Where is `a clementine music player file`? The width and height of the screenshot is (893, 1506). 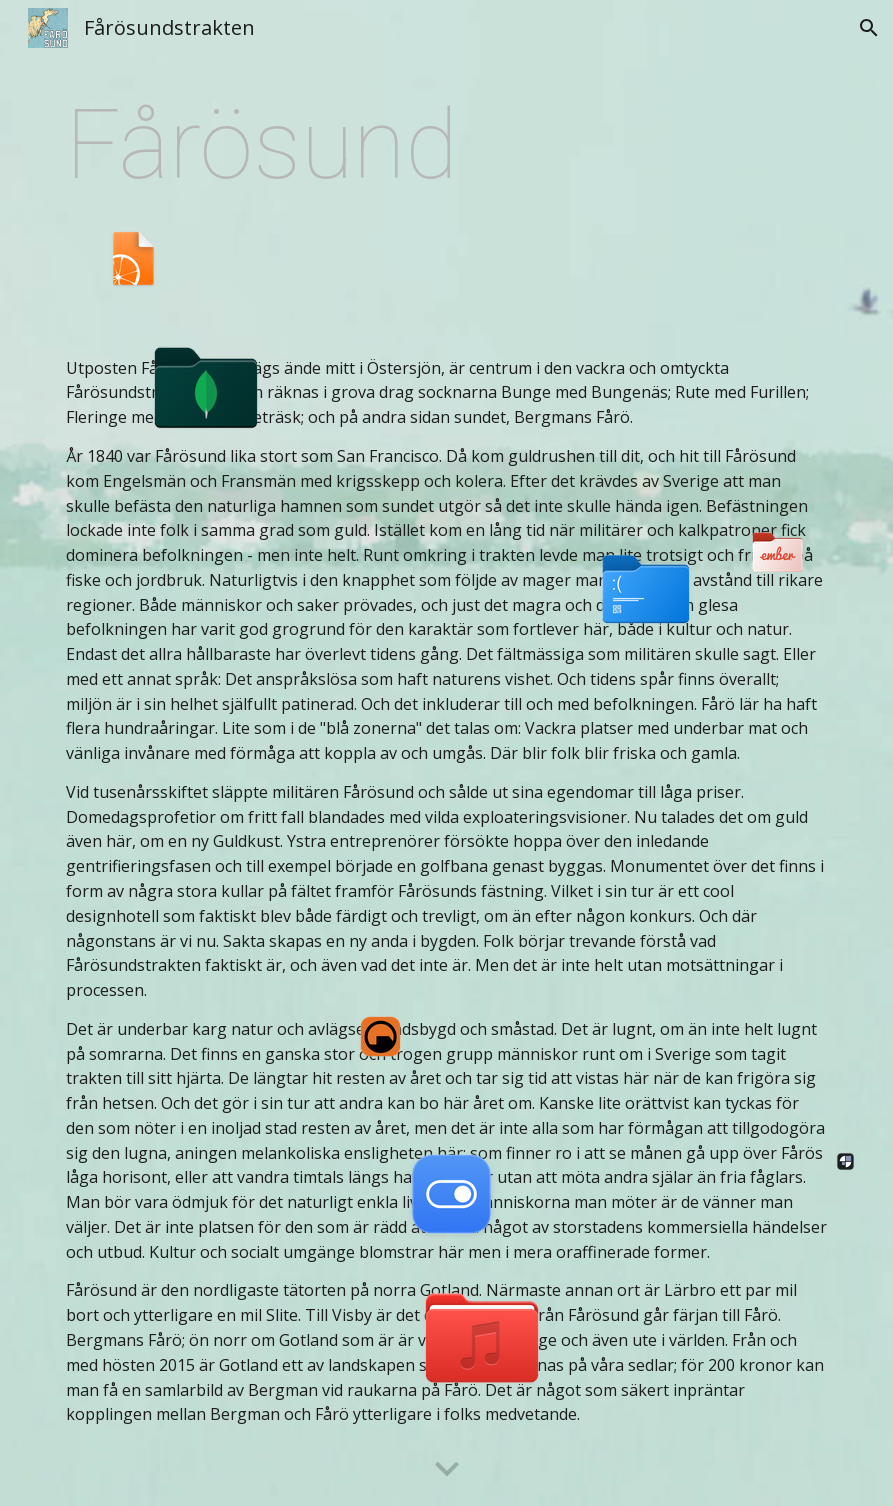 a clementine music player file is located at coordinates (133, 259).